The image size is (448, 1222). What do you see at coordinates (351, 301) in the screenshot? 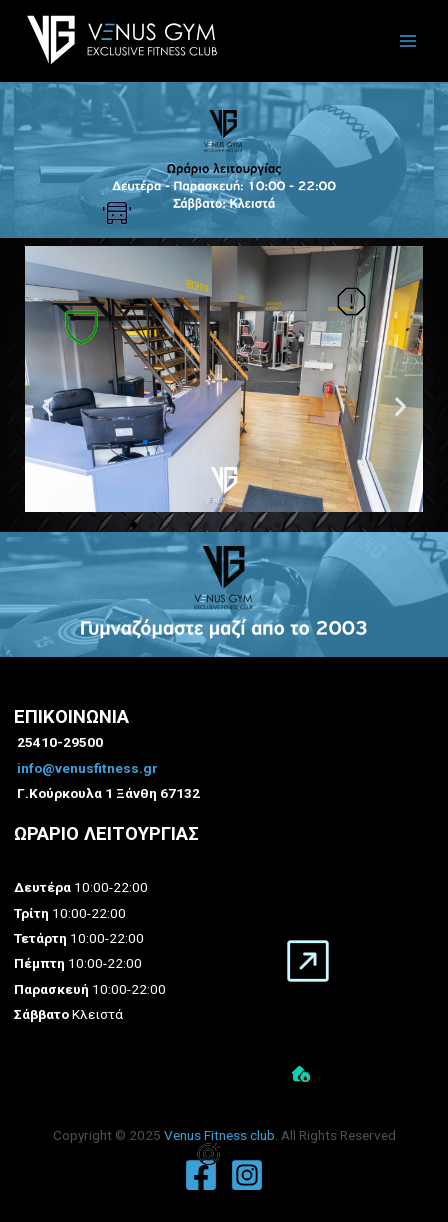
I see `indicates a warning or critical alert` at bounding box center [351, 301].